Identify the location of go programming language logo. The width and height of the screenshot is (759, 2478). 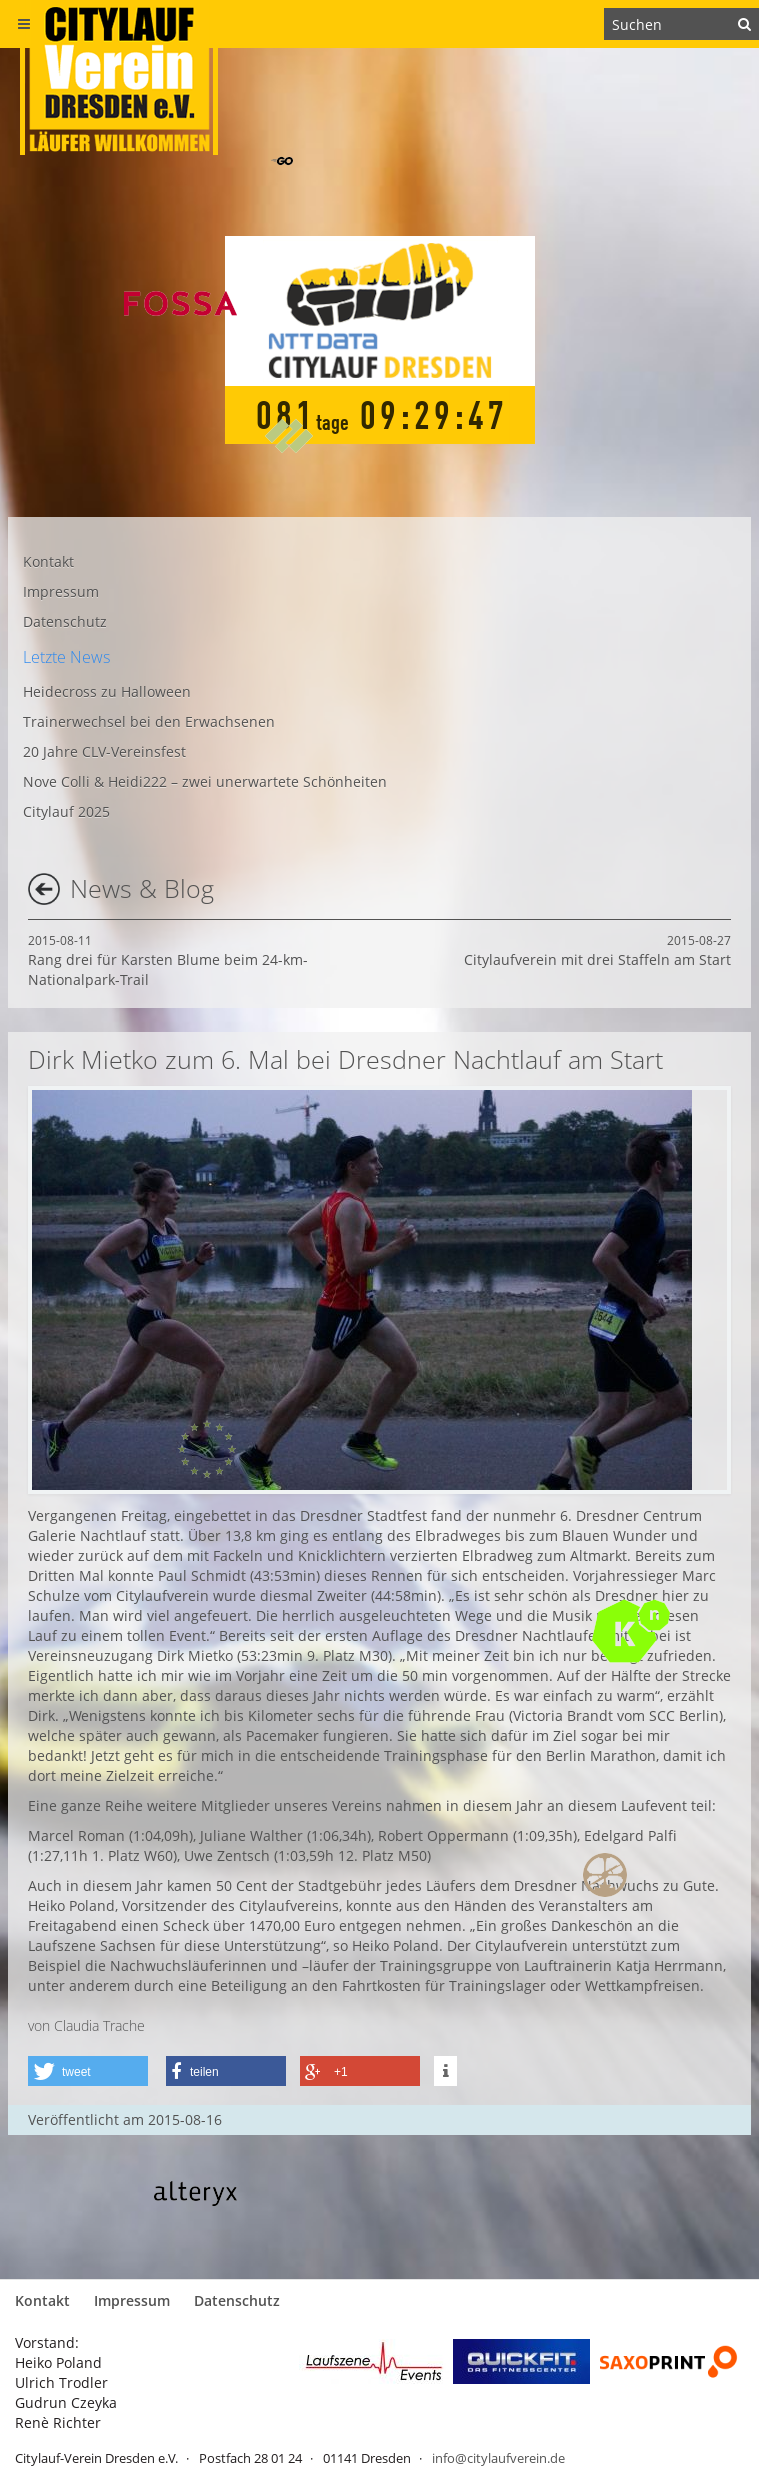
(282, 161).